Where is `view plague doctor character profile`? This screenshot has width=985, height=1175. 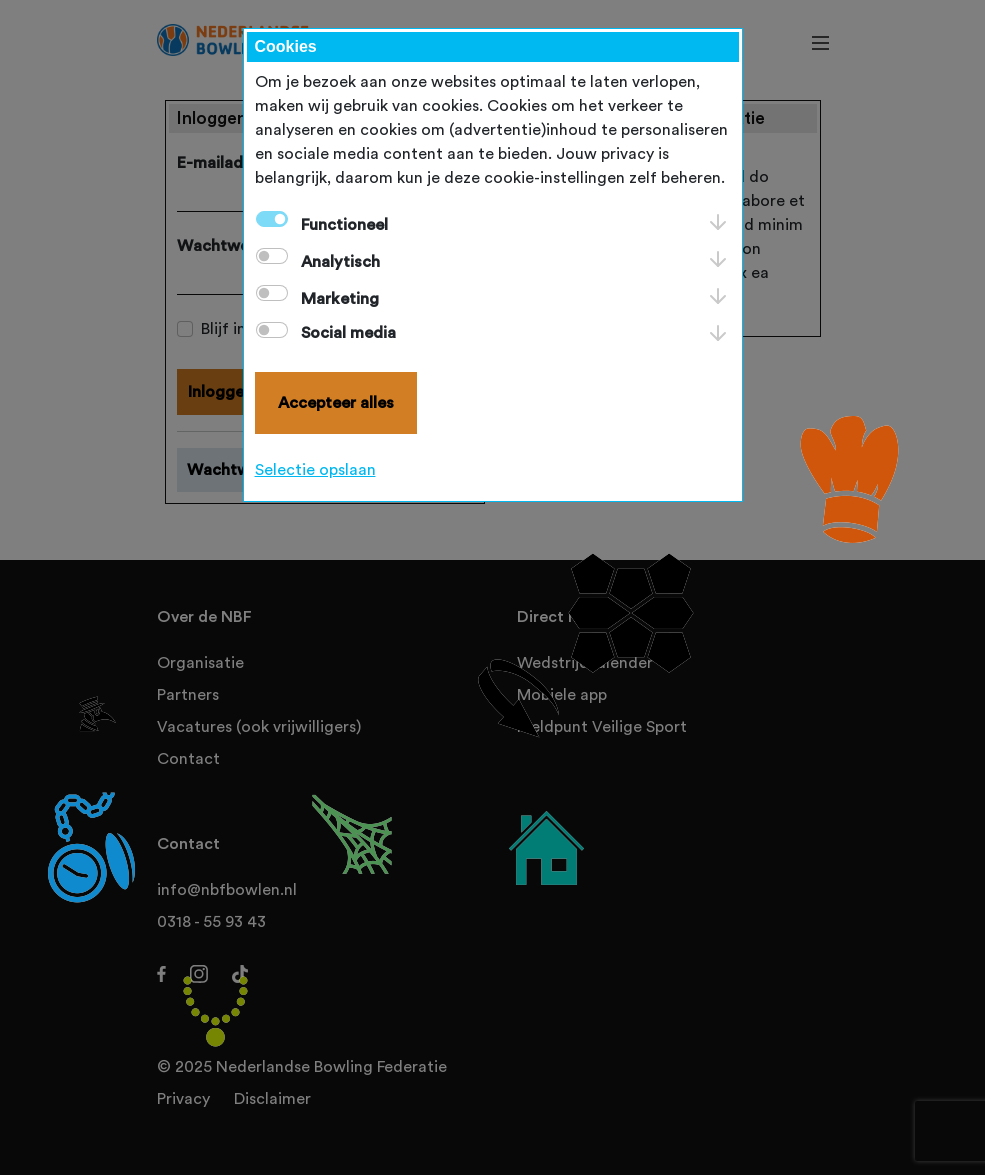
view plague doctor character profile is located at coordinates (97, 713).